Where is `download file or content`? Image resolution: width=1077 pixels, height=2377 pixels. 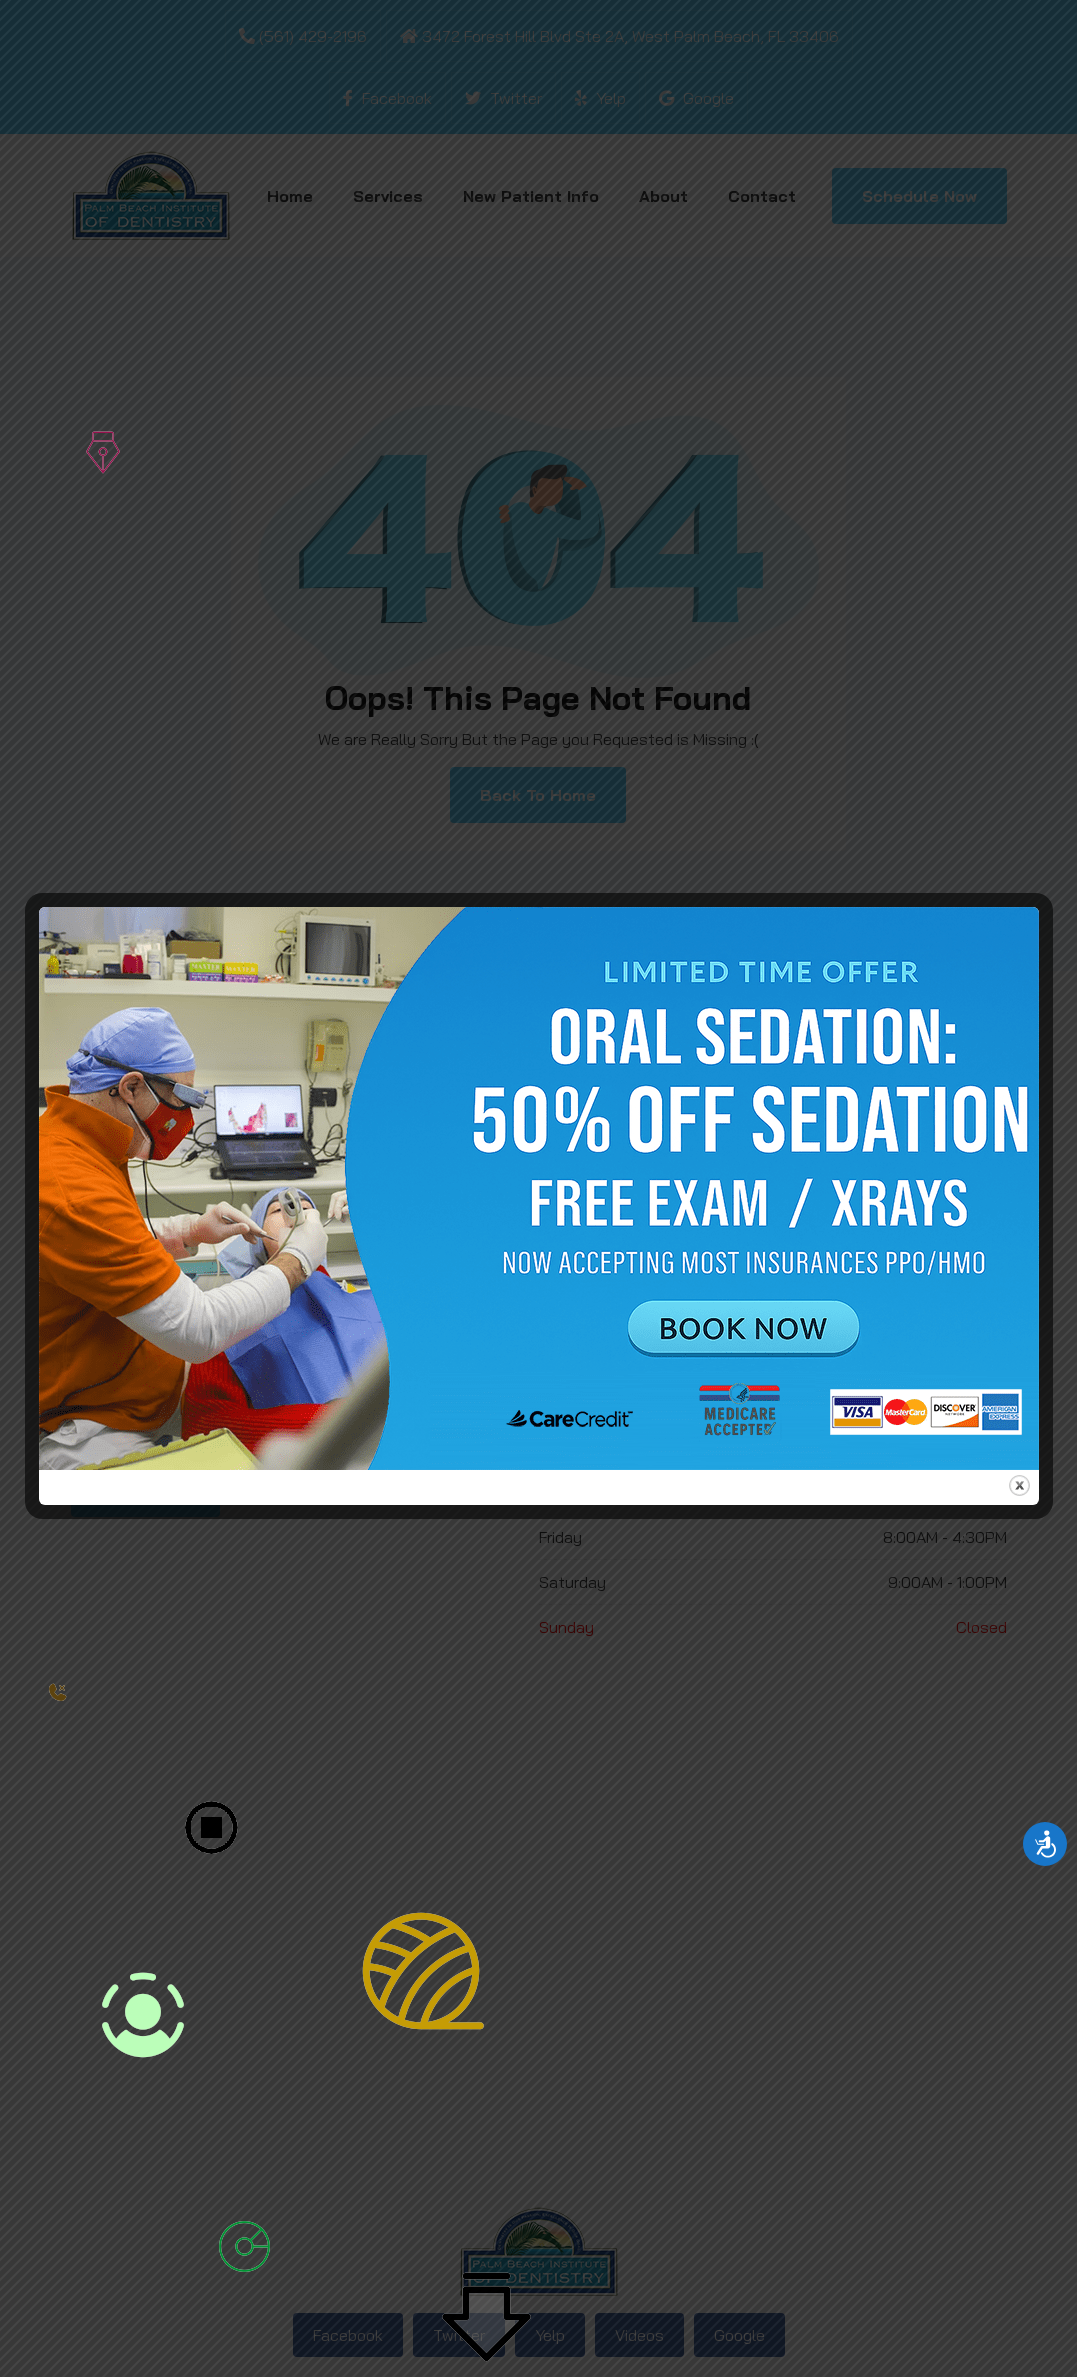
download file or content is located at coordinates (486, 2313).